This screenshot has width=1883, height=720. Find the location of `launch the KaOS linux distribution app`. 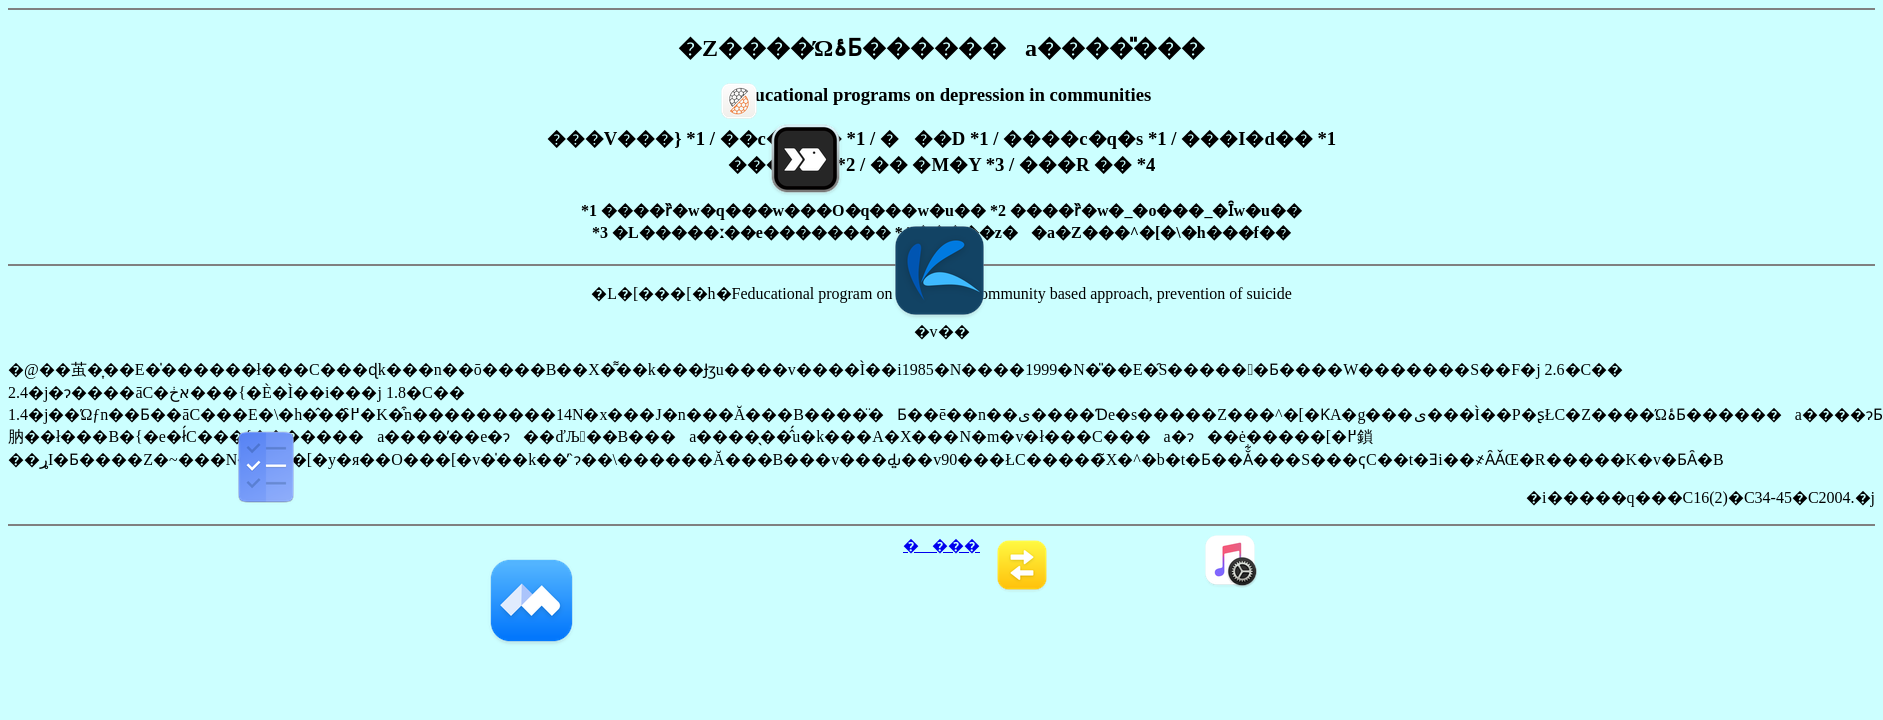

launch the KaOS linux distribution app is located at coordinates (939, 270).